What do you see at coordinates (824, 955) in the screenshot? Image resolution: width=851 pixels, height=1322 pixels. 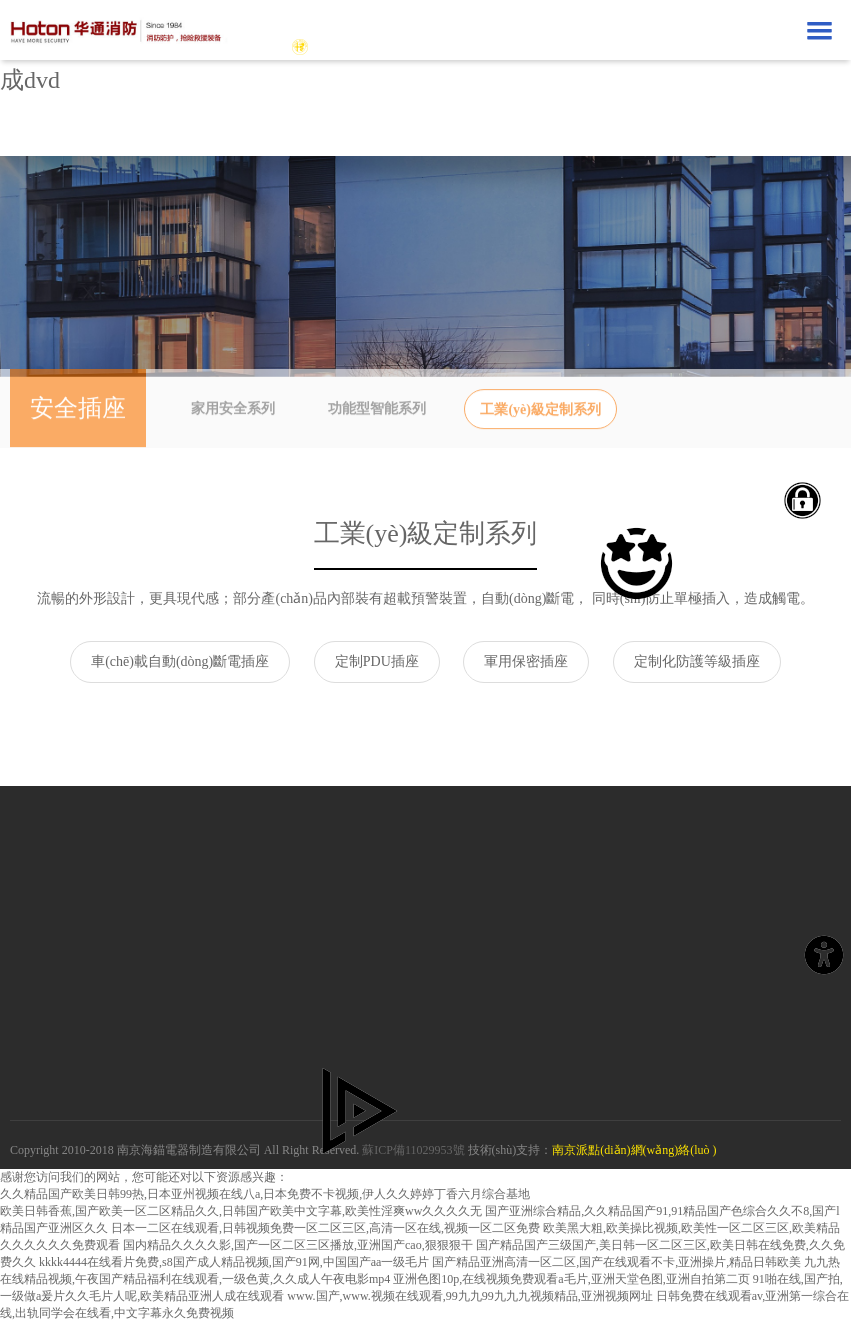 I see `access accessibility settings` at bounding box center [824, 955].